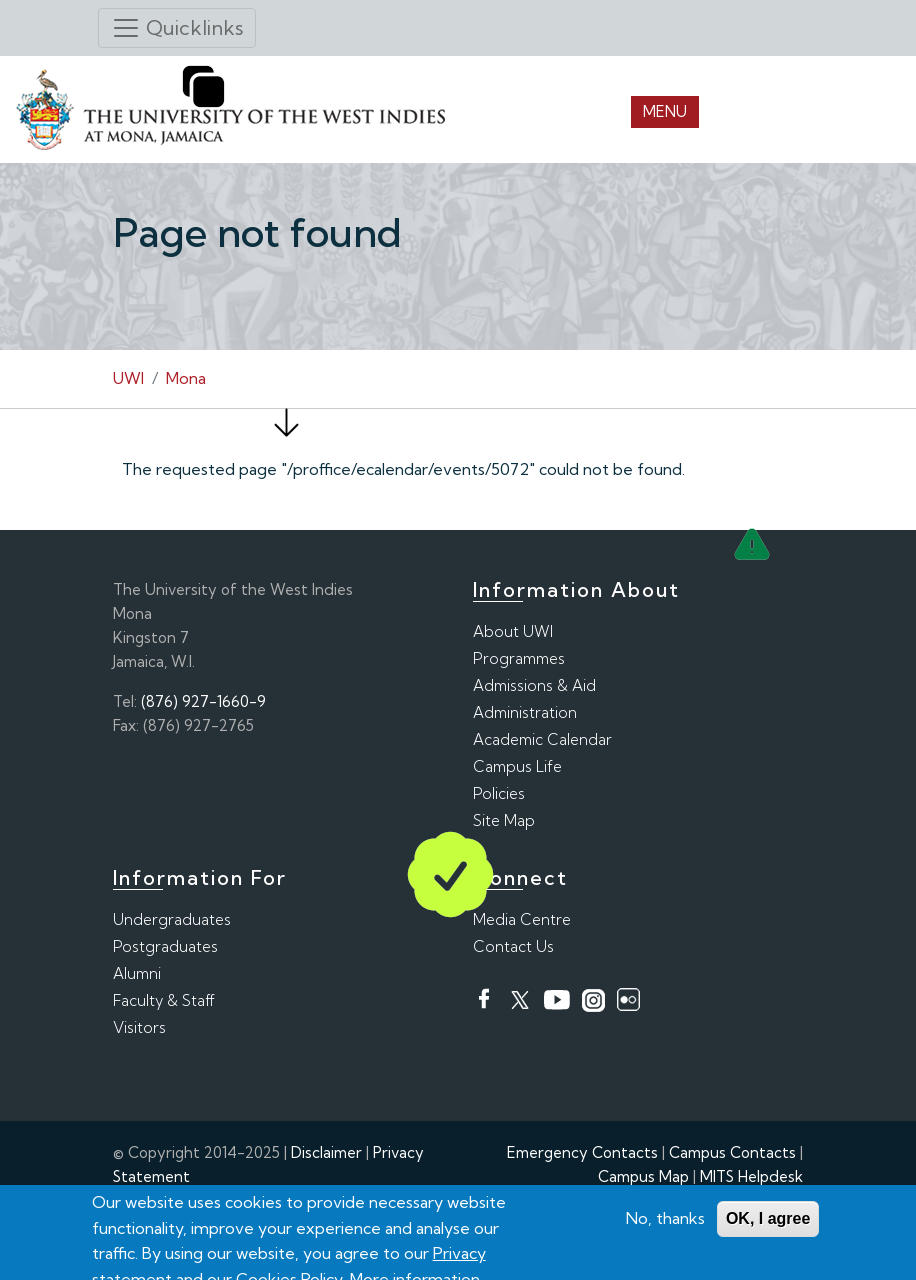  What do you see at coordinates (752, 546) in the screenshot?
I see `indicates a warning or caution state` at bounding box center [752, 546].